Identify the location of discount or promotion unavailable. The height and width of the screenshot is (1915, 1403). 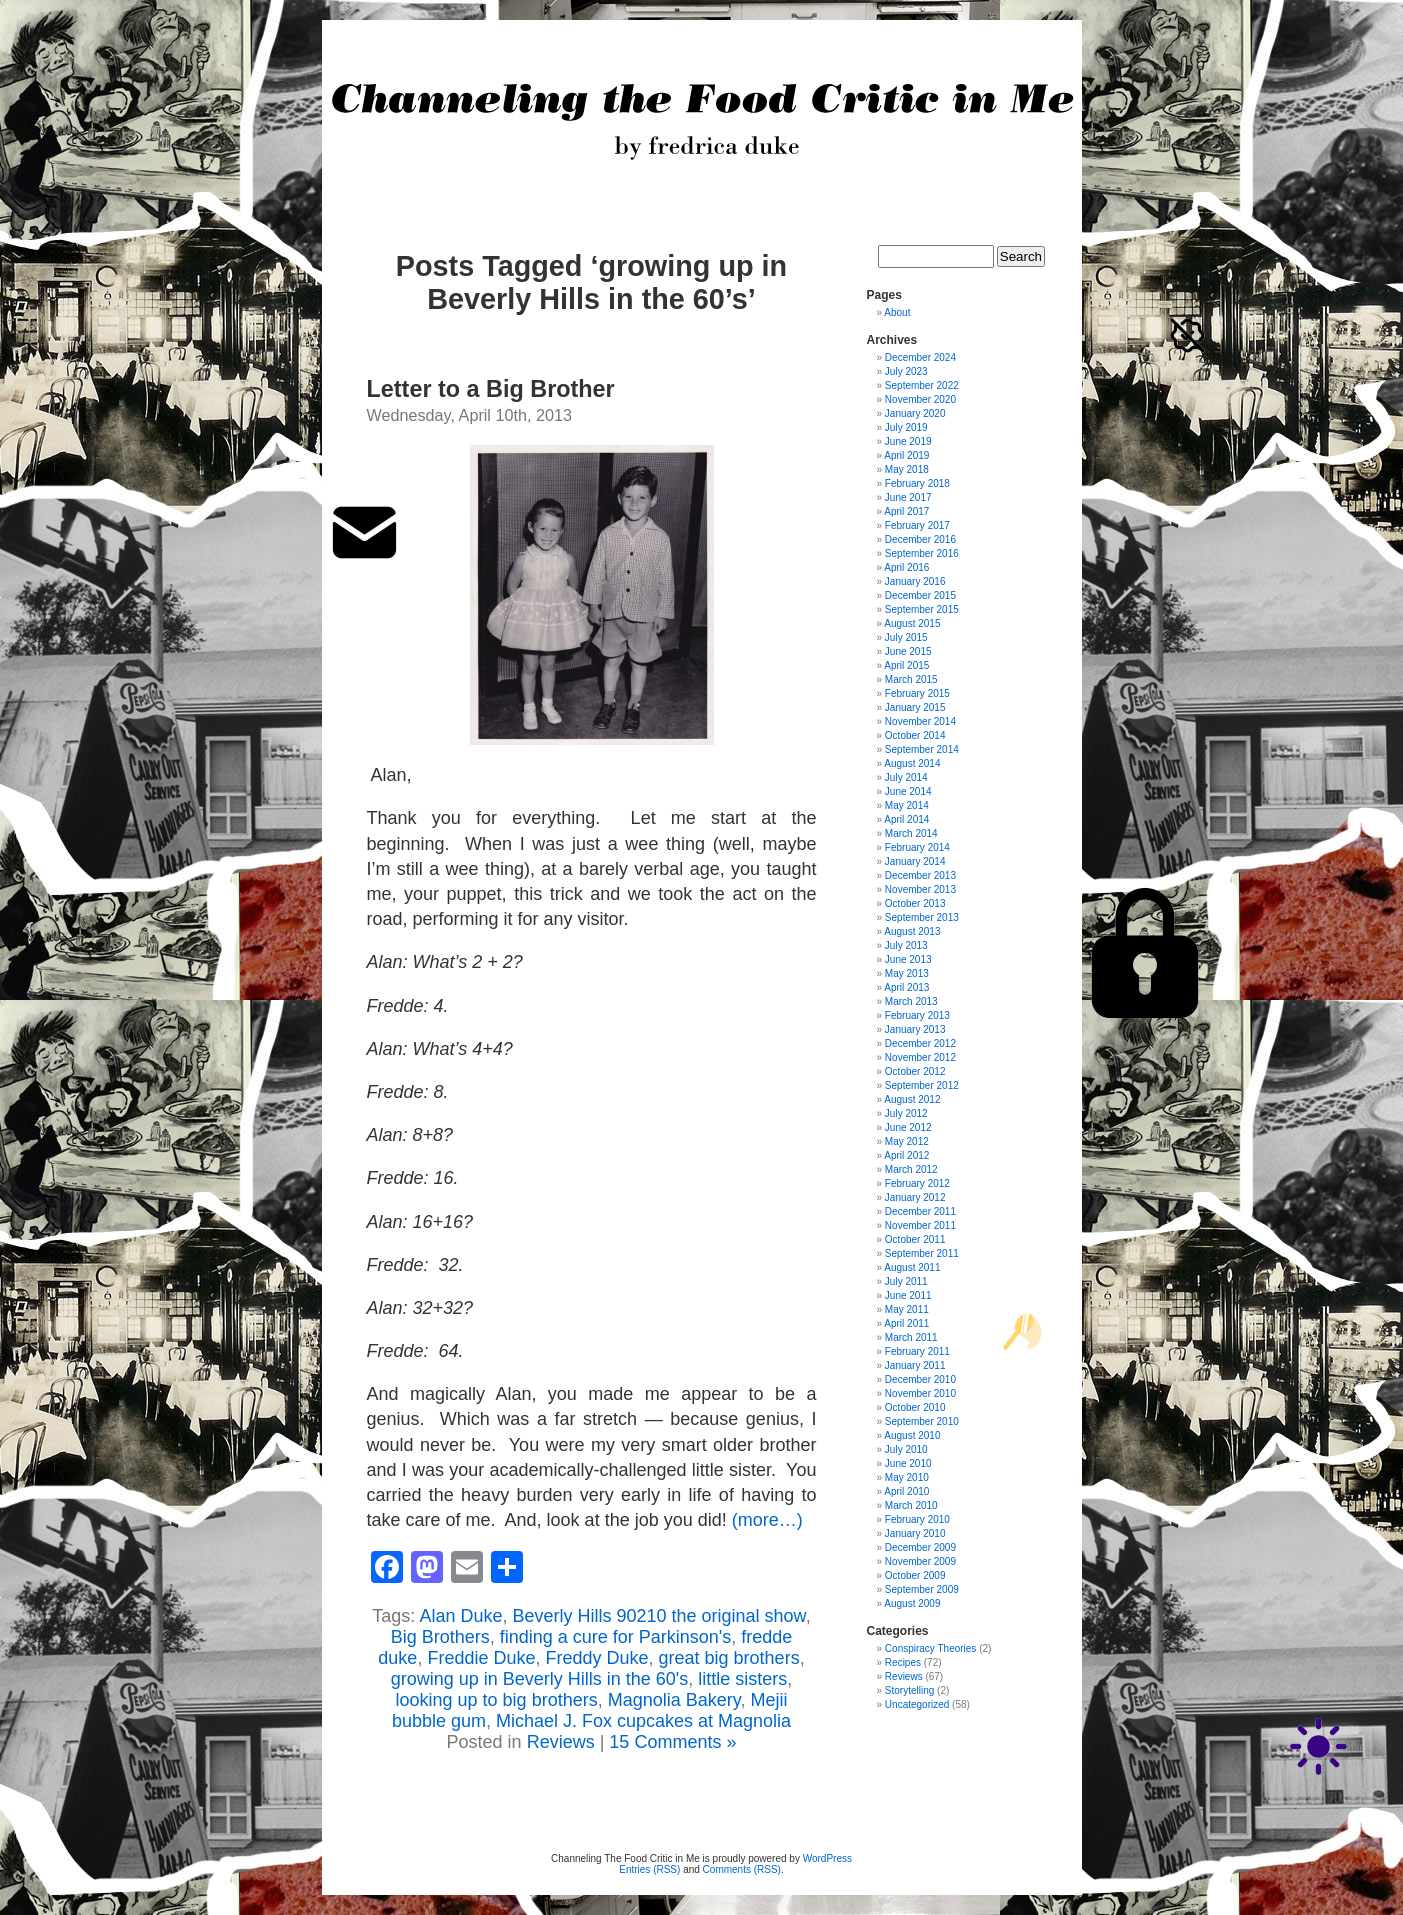
(1187, 335).